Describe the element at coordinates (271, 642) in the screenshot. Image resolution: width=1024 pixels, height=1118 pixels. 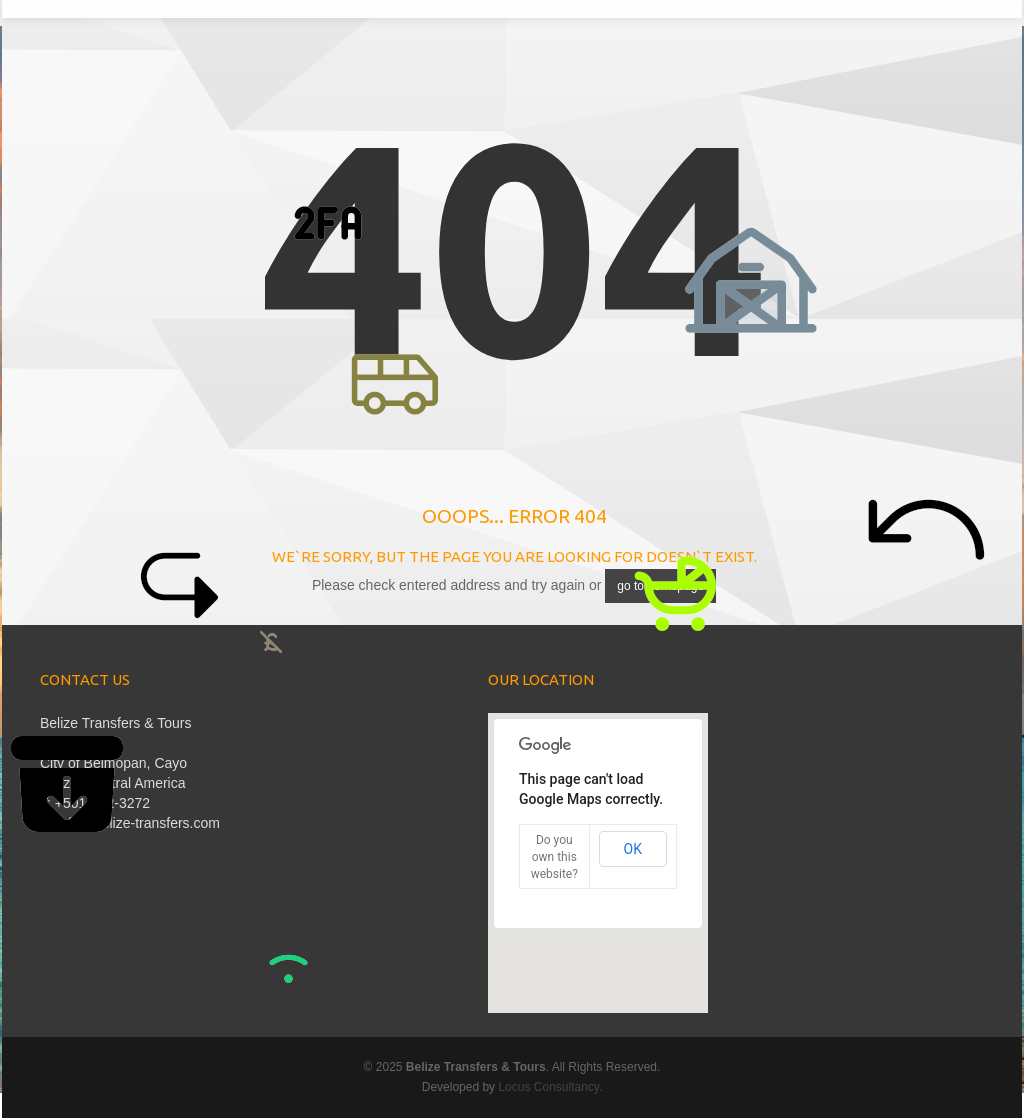
I see `indicates british pound payment unavailable` at that location.